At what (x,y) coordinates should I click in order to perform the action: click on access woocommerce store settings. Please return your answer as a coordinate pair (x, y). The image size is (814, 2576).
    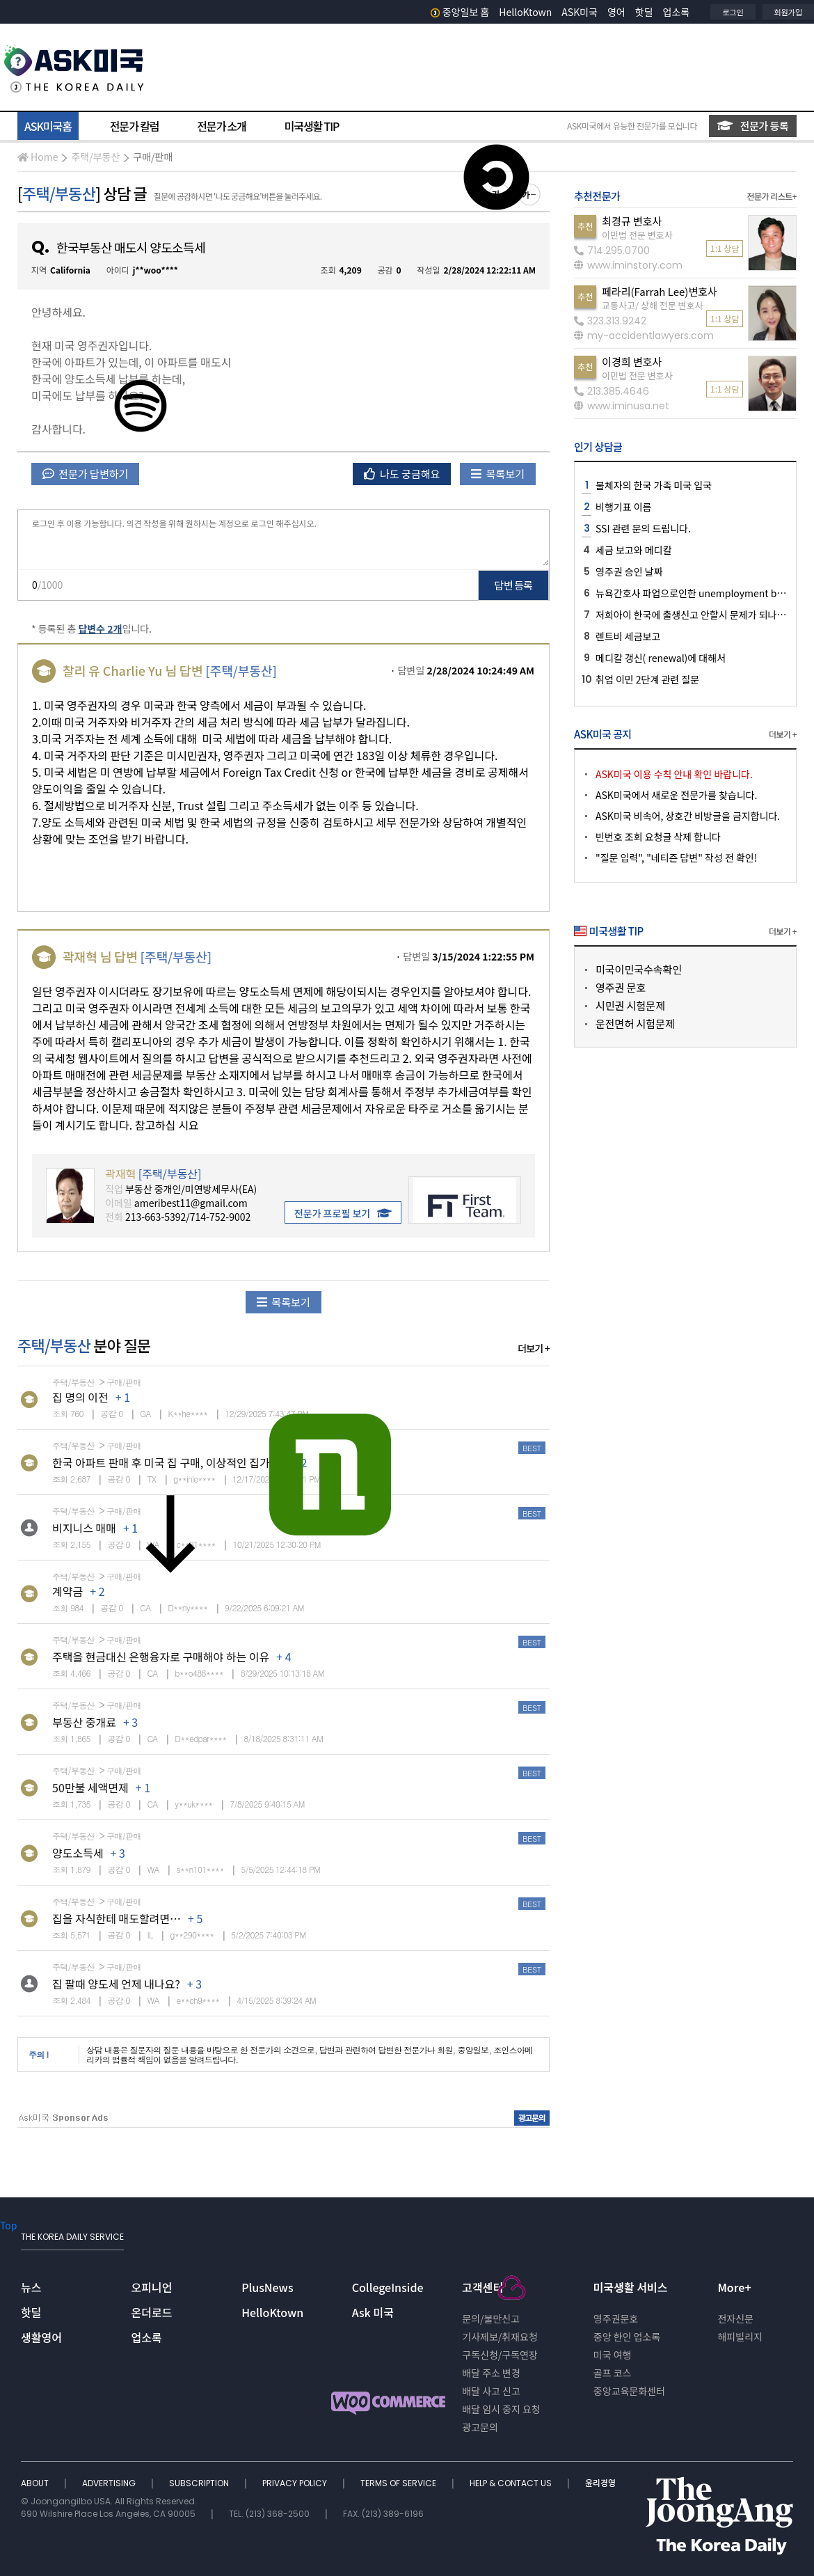
    Looking at the image, I should click on (388, 2403).